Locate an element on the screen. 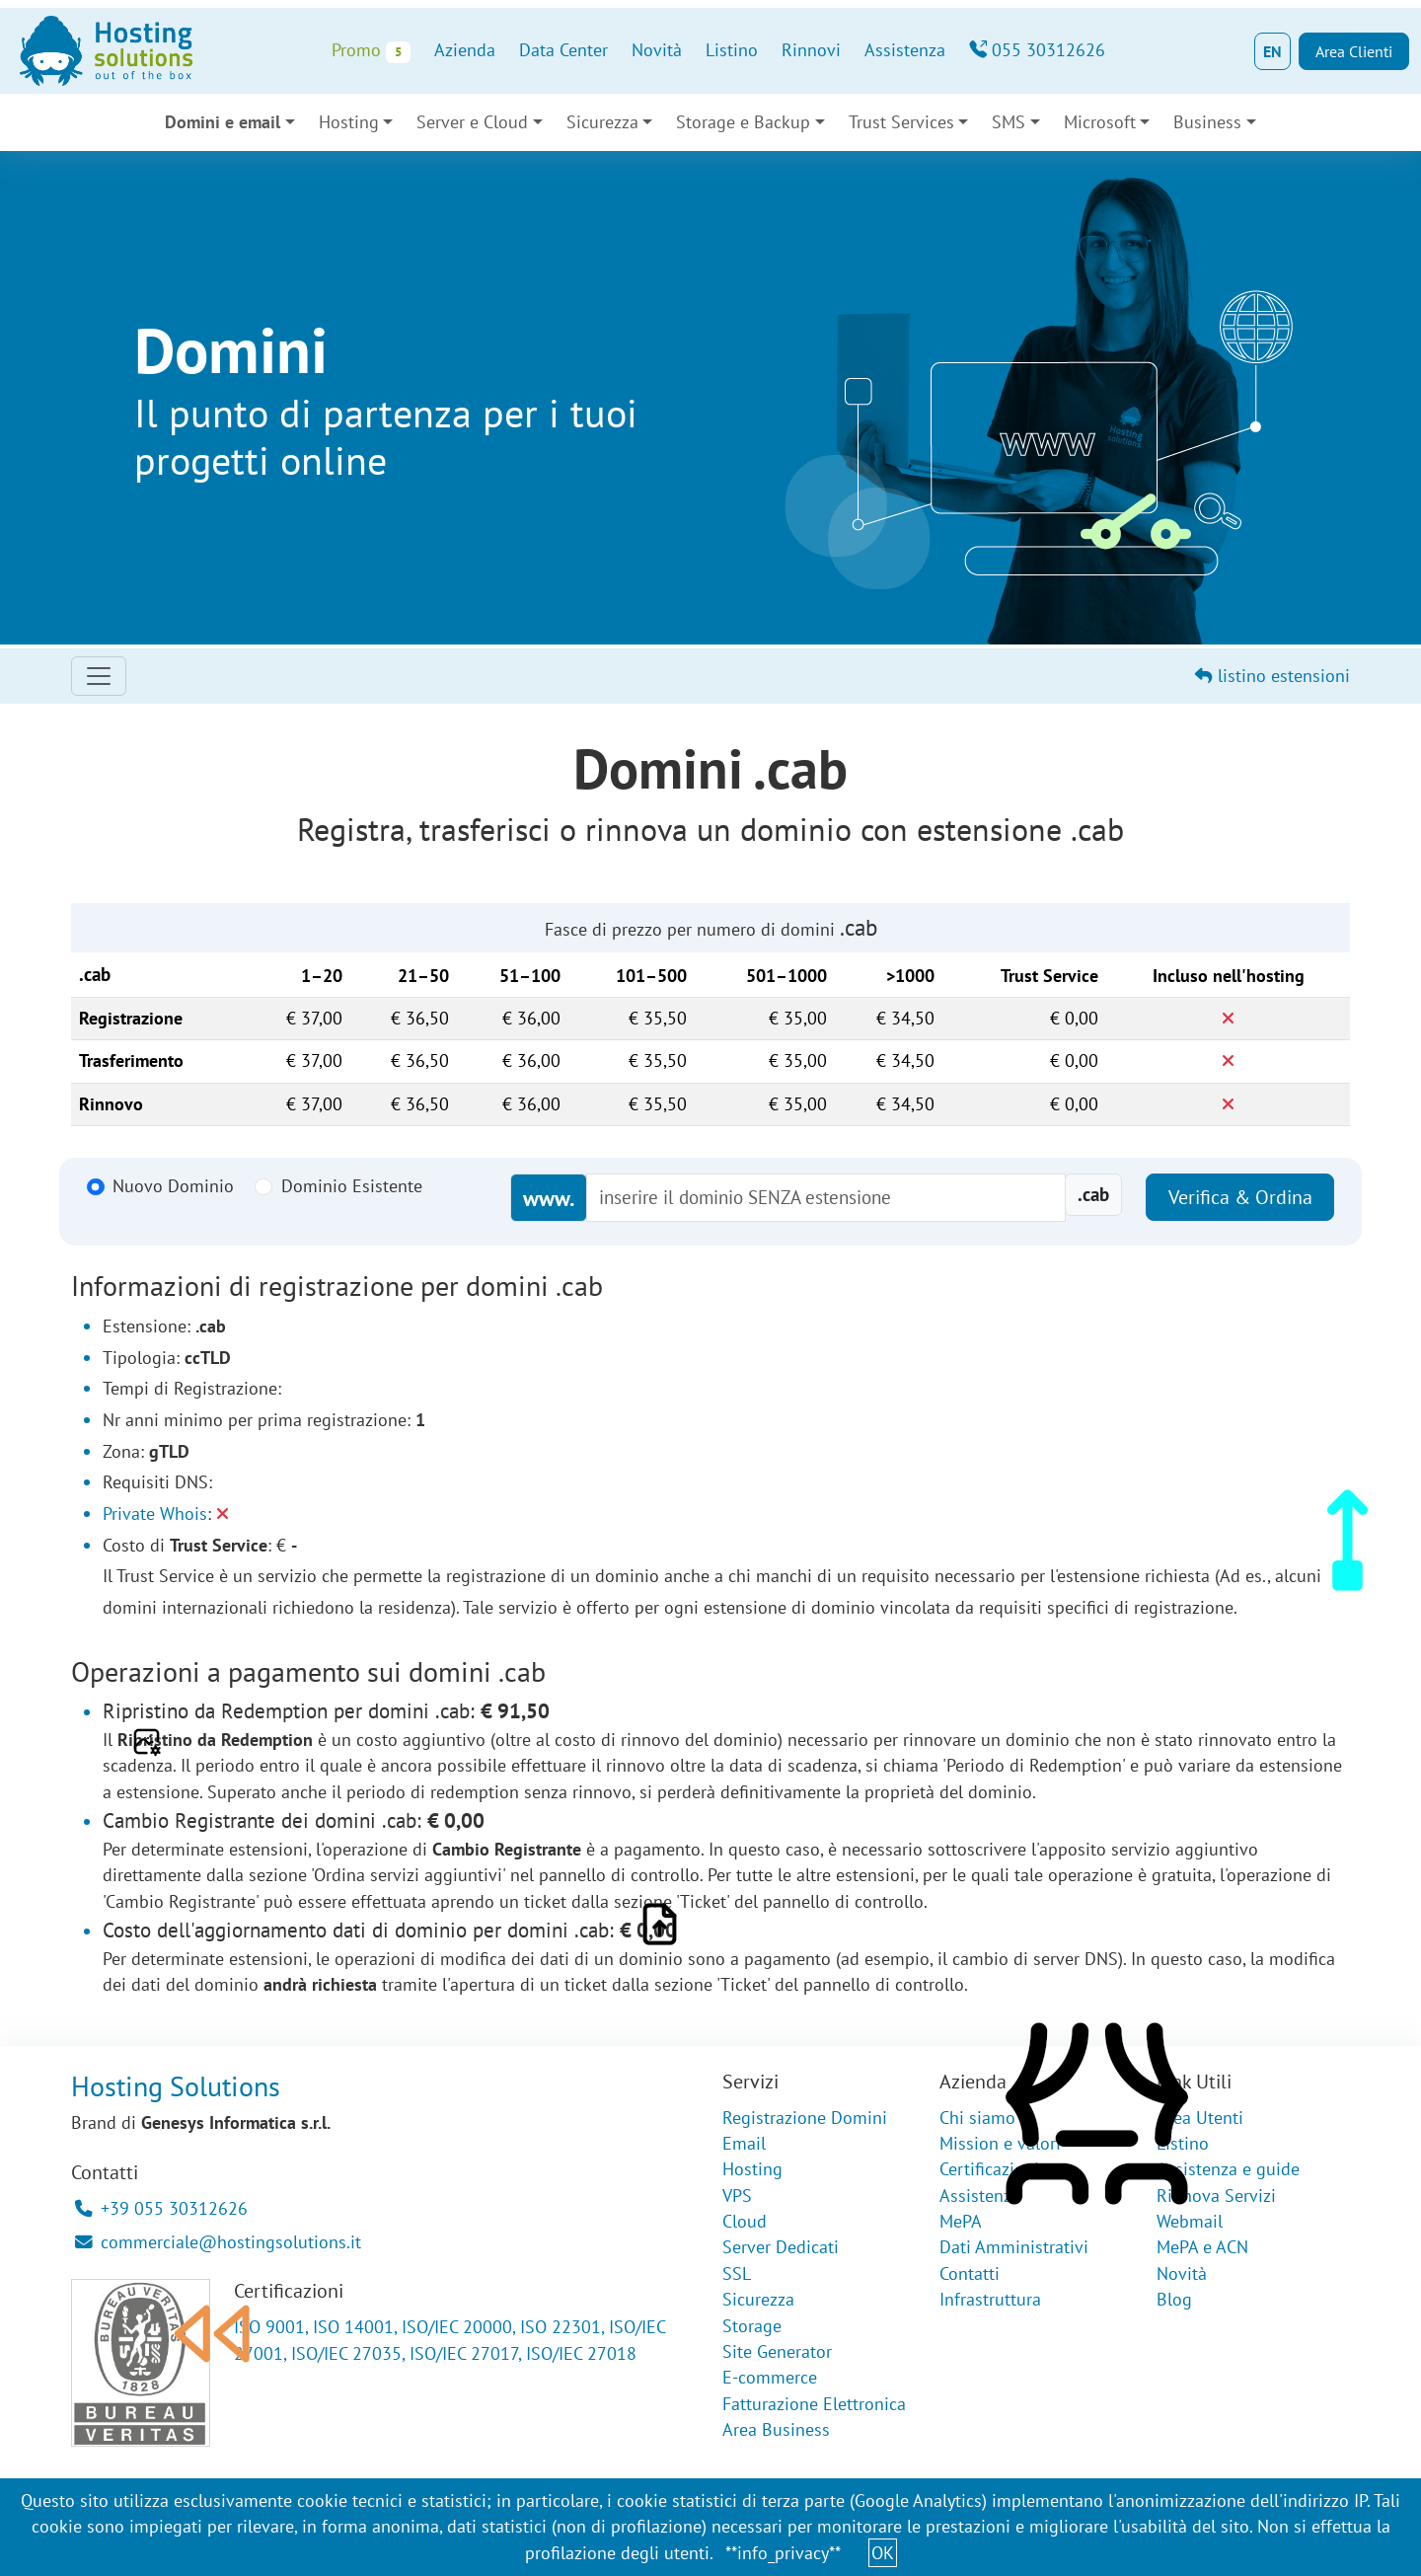 This screenshot has width=1421, height=2576. upload a file from your device is located at coordinates (659, 1924).